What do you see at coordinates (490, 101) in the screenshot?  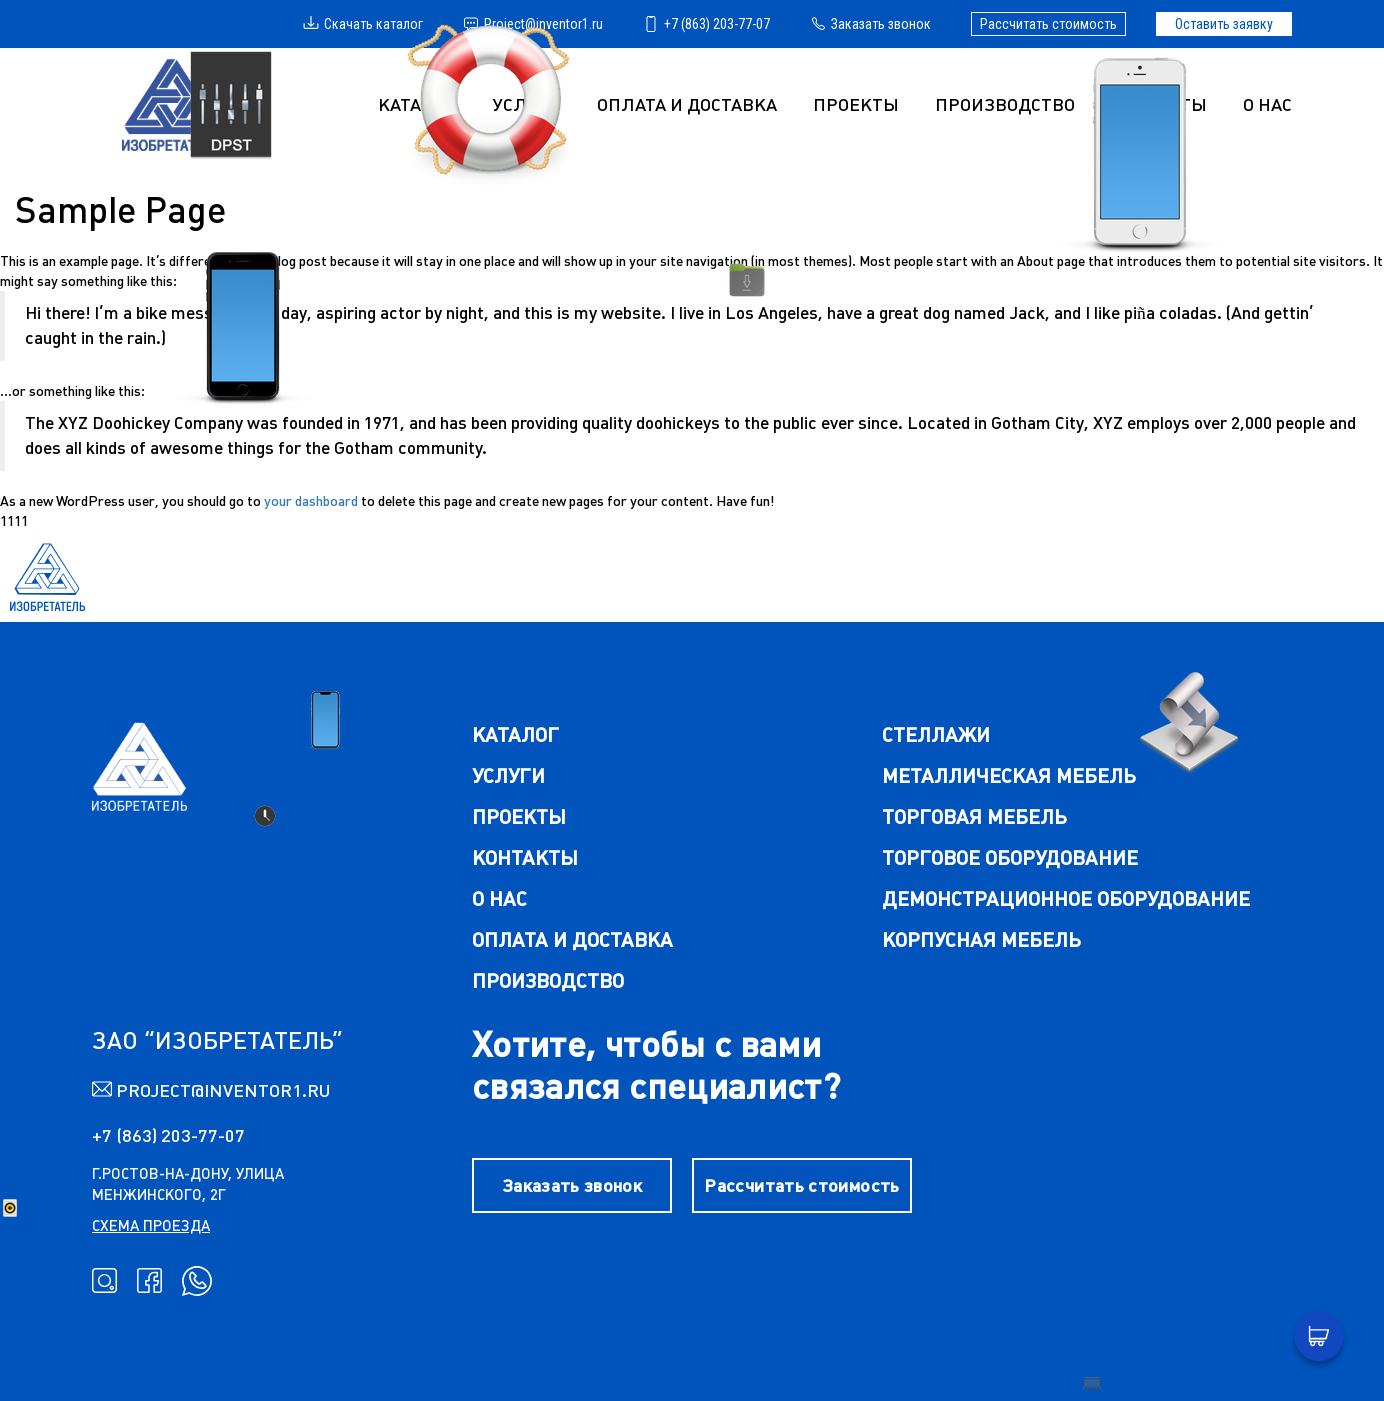 I see `access help documentation or support` at bounding box center [490, 101].